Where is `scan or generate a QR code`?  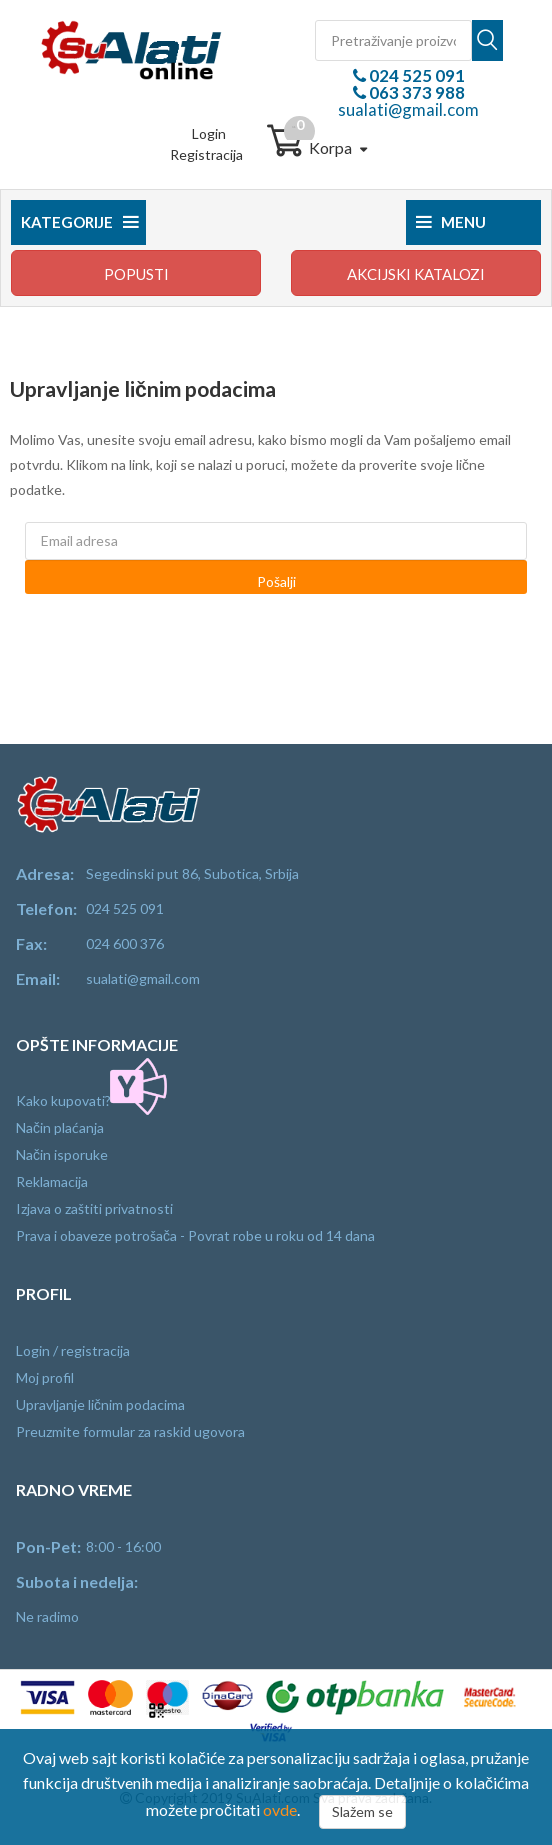
scan or generate a QR code is located at coordinates (156, 1710).